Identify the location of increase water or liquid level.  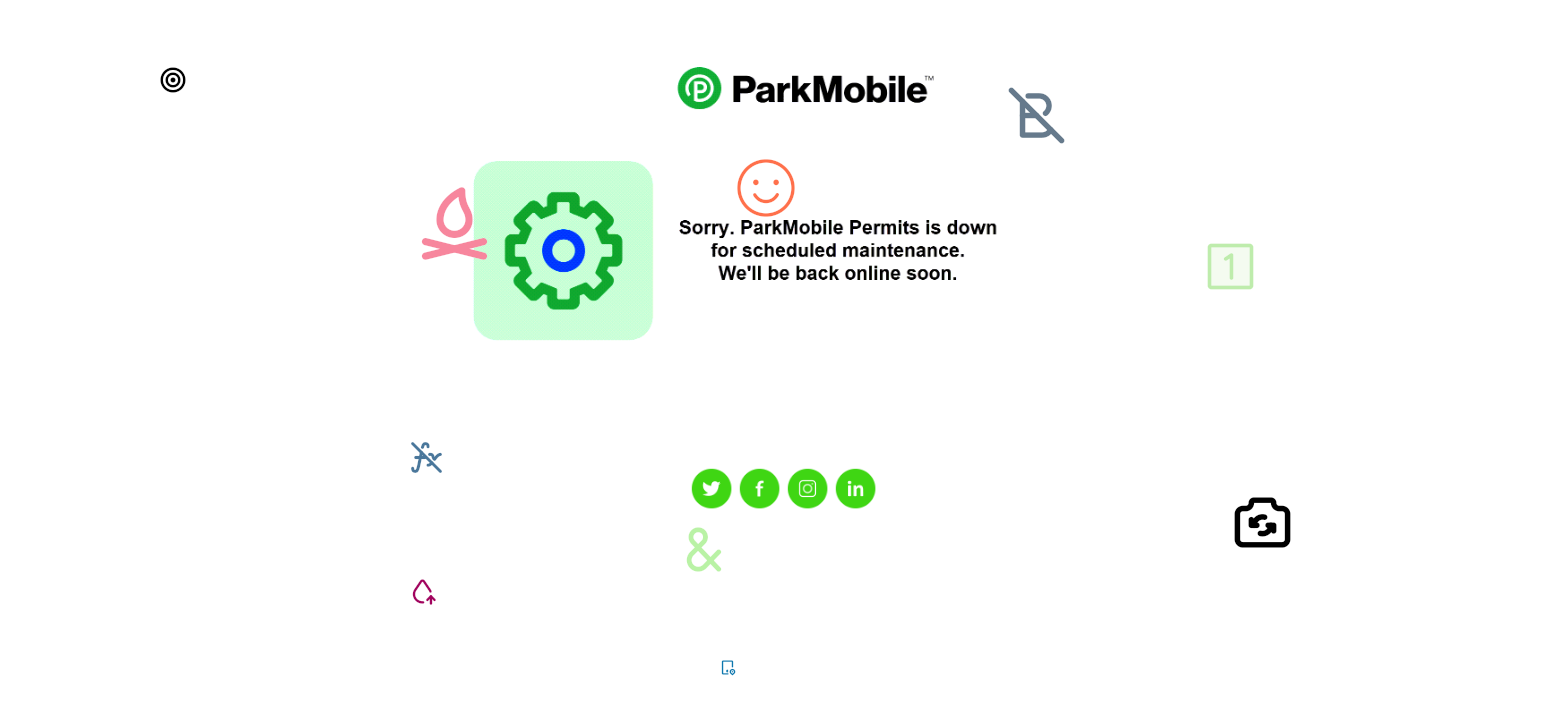
(422, 591).